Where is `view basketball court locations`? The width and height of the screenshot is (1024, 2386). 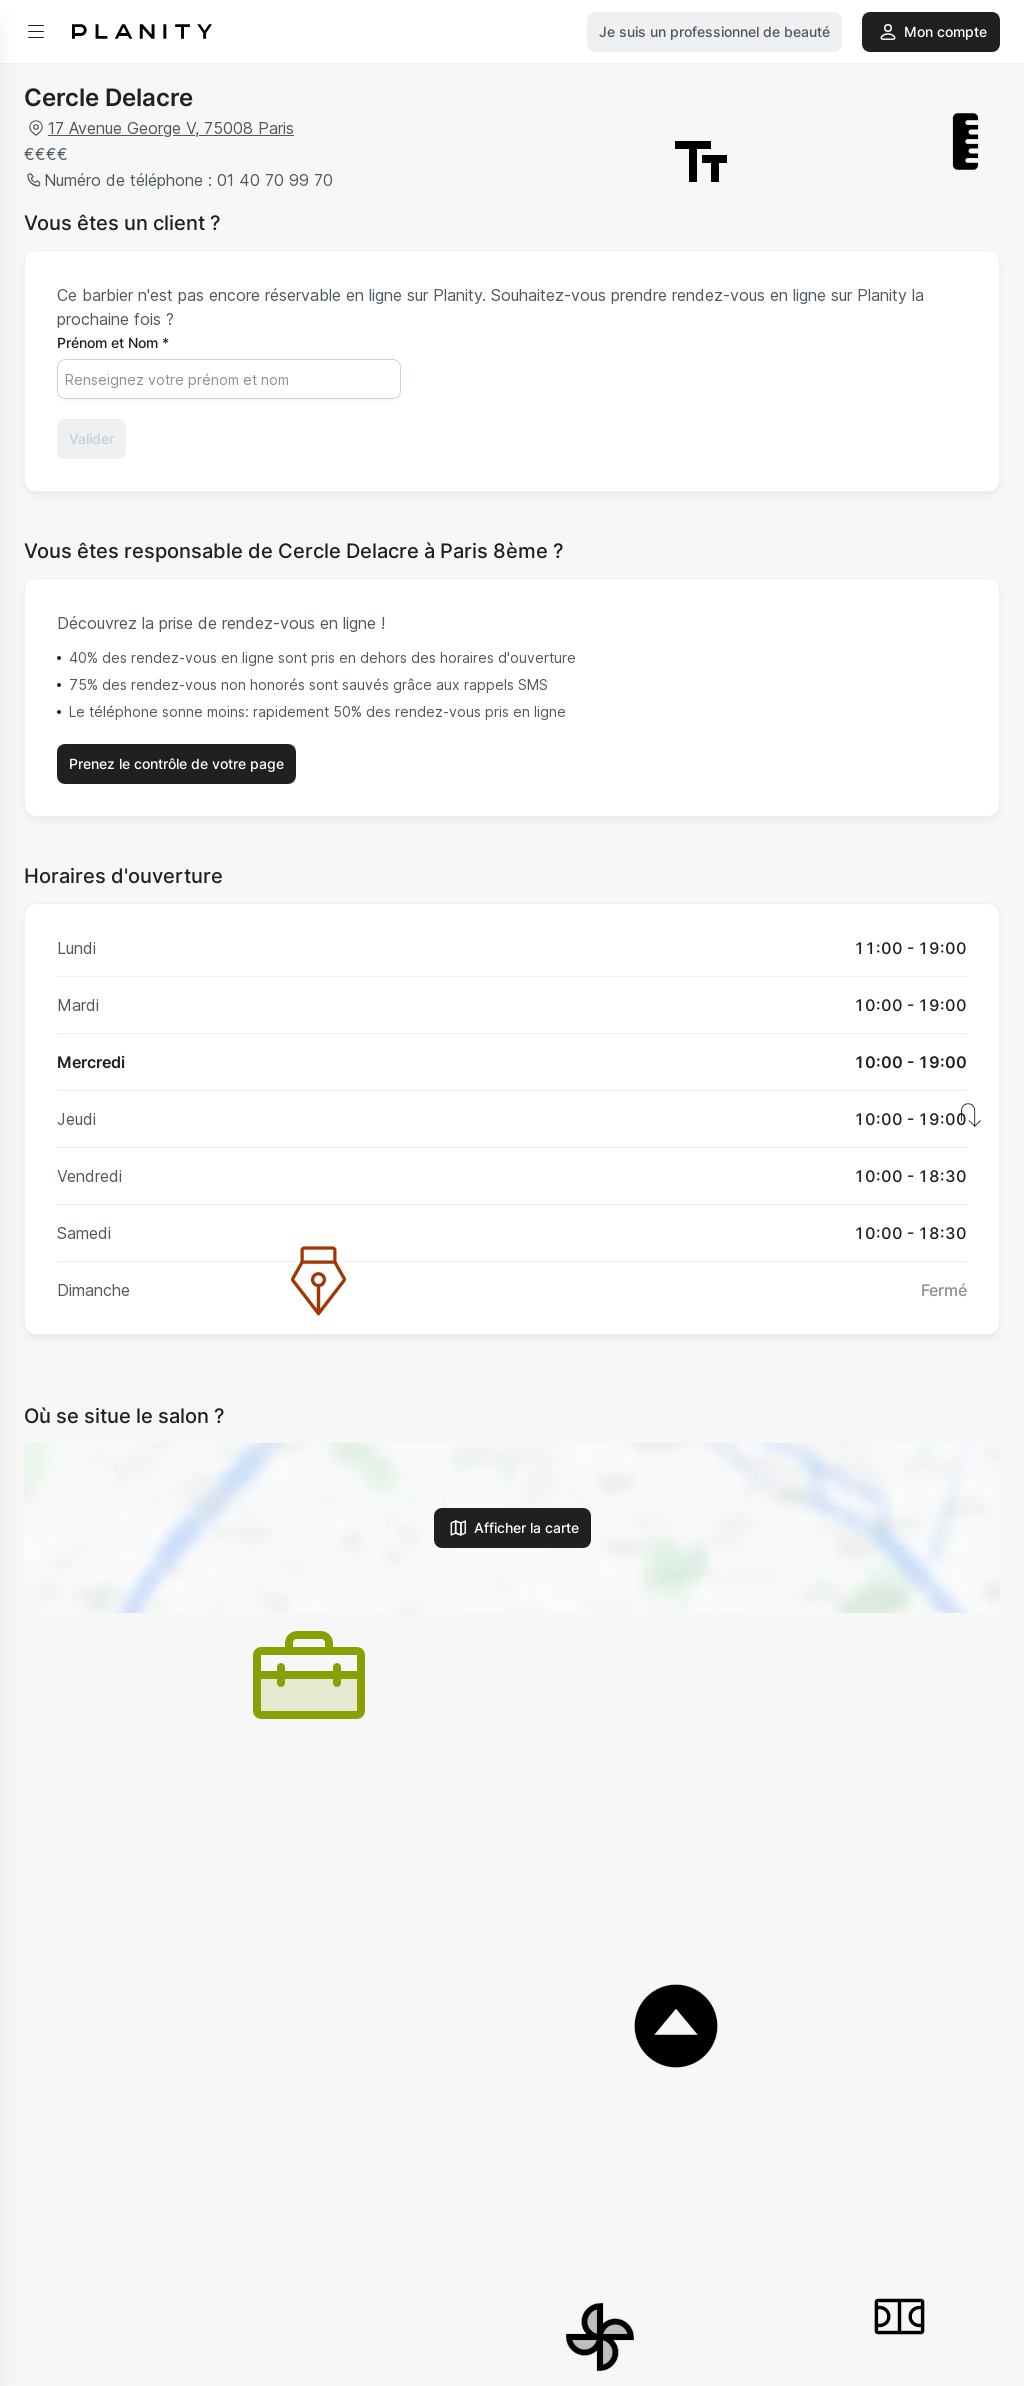 view basketball court locations is located at coordinates (899, 2316).